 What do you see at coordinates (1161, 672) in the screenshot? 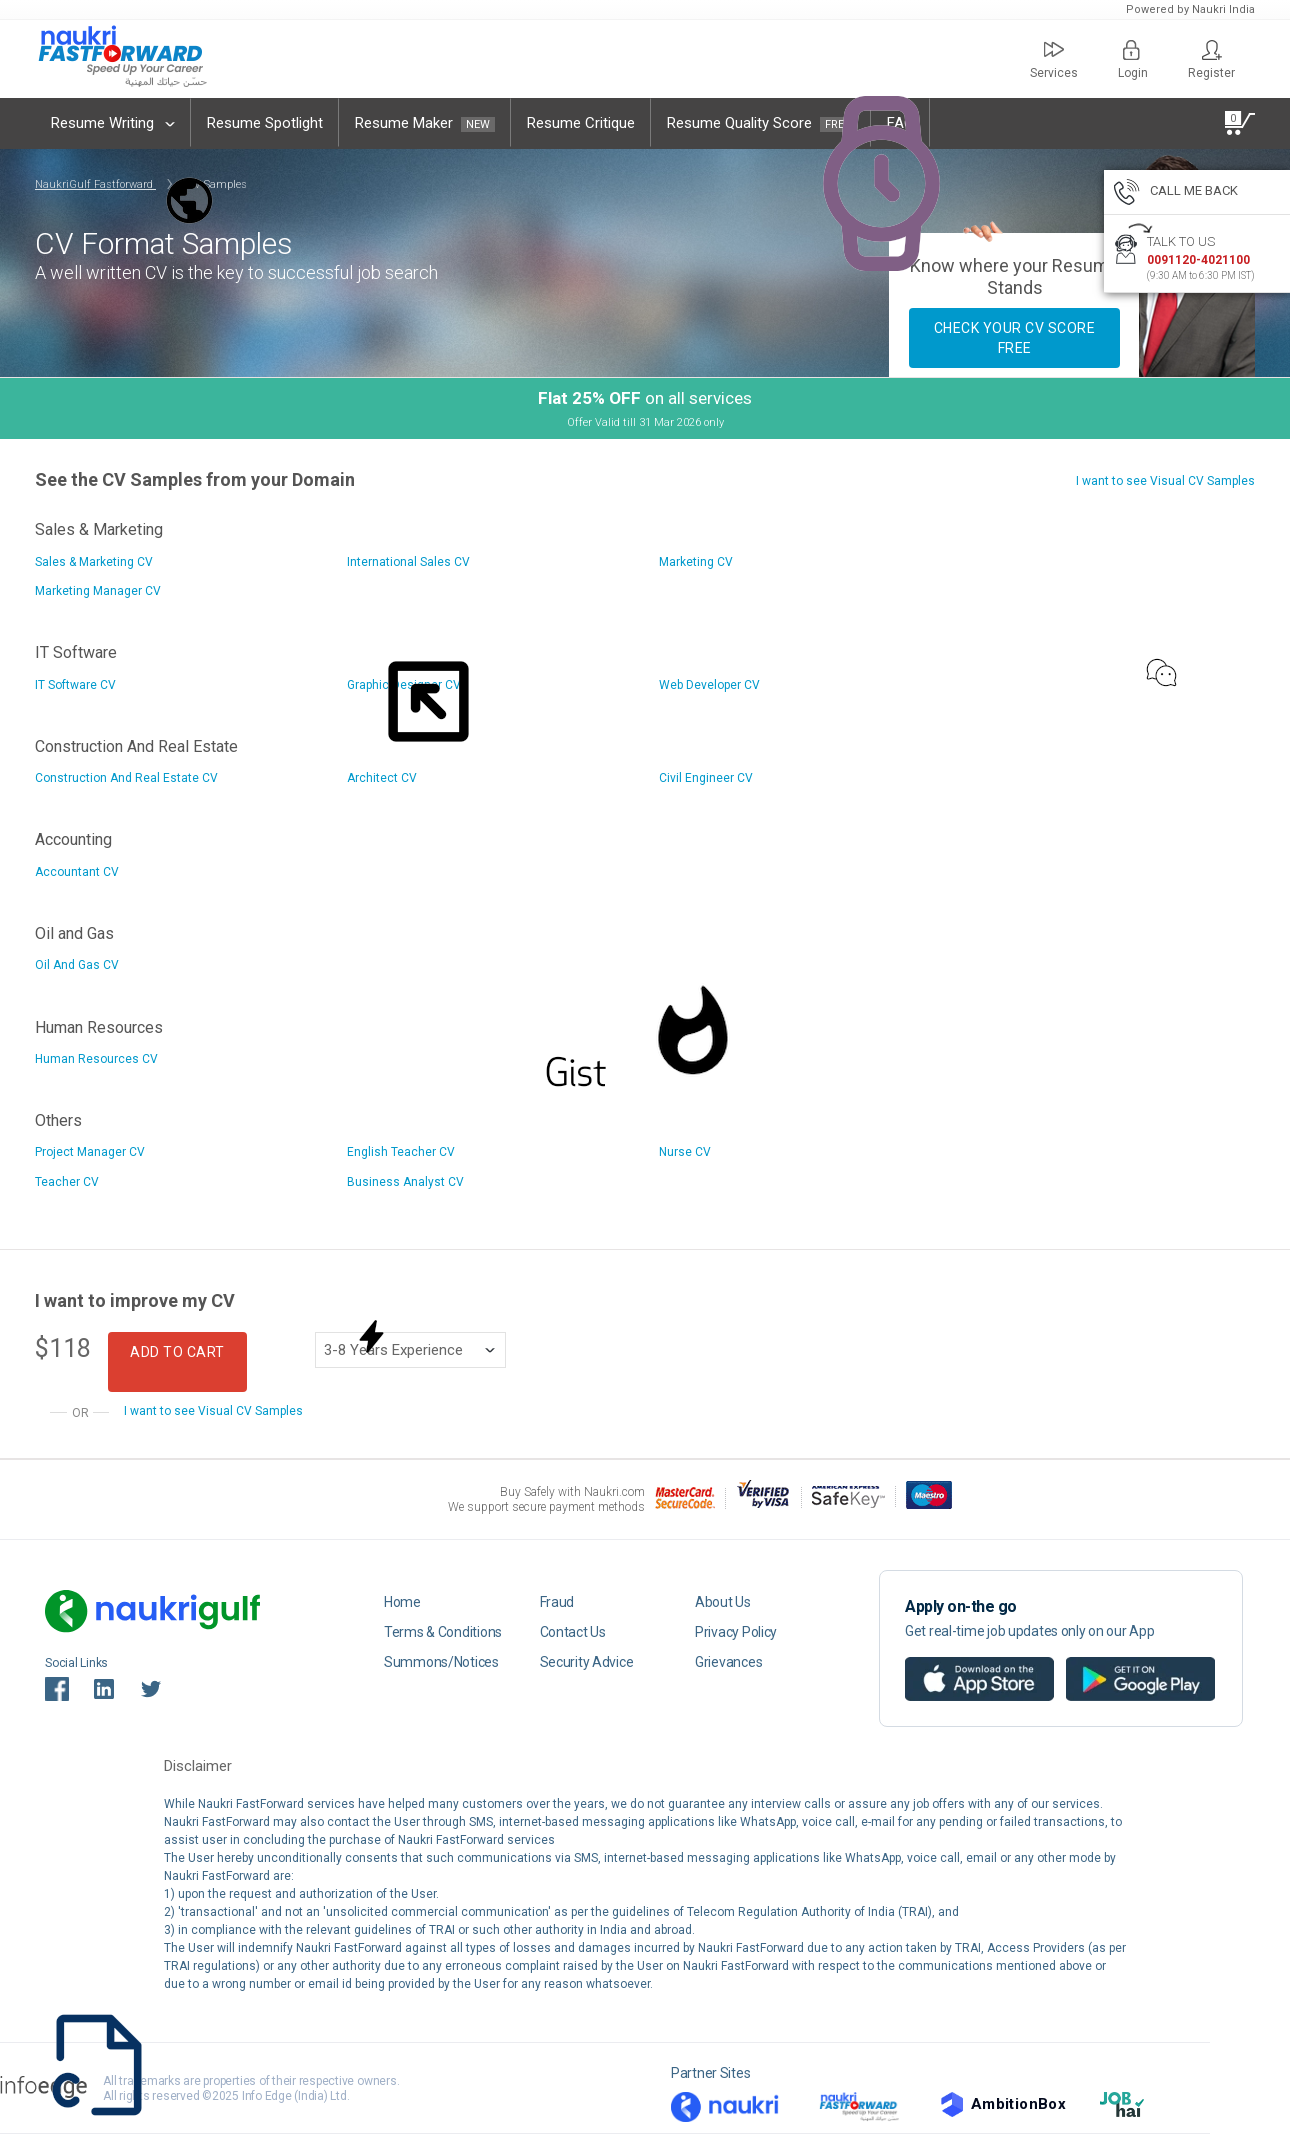
I see `open WeChat messaging app` at bounding box center [1161, 672].